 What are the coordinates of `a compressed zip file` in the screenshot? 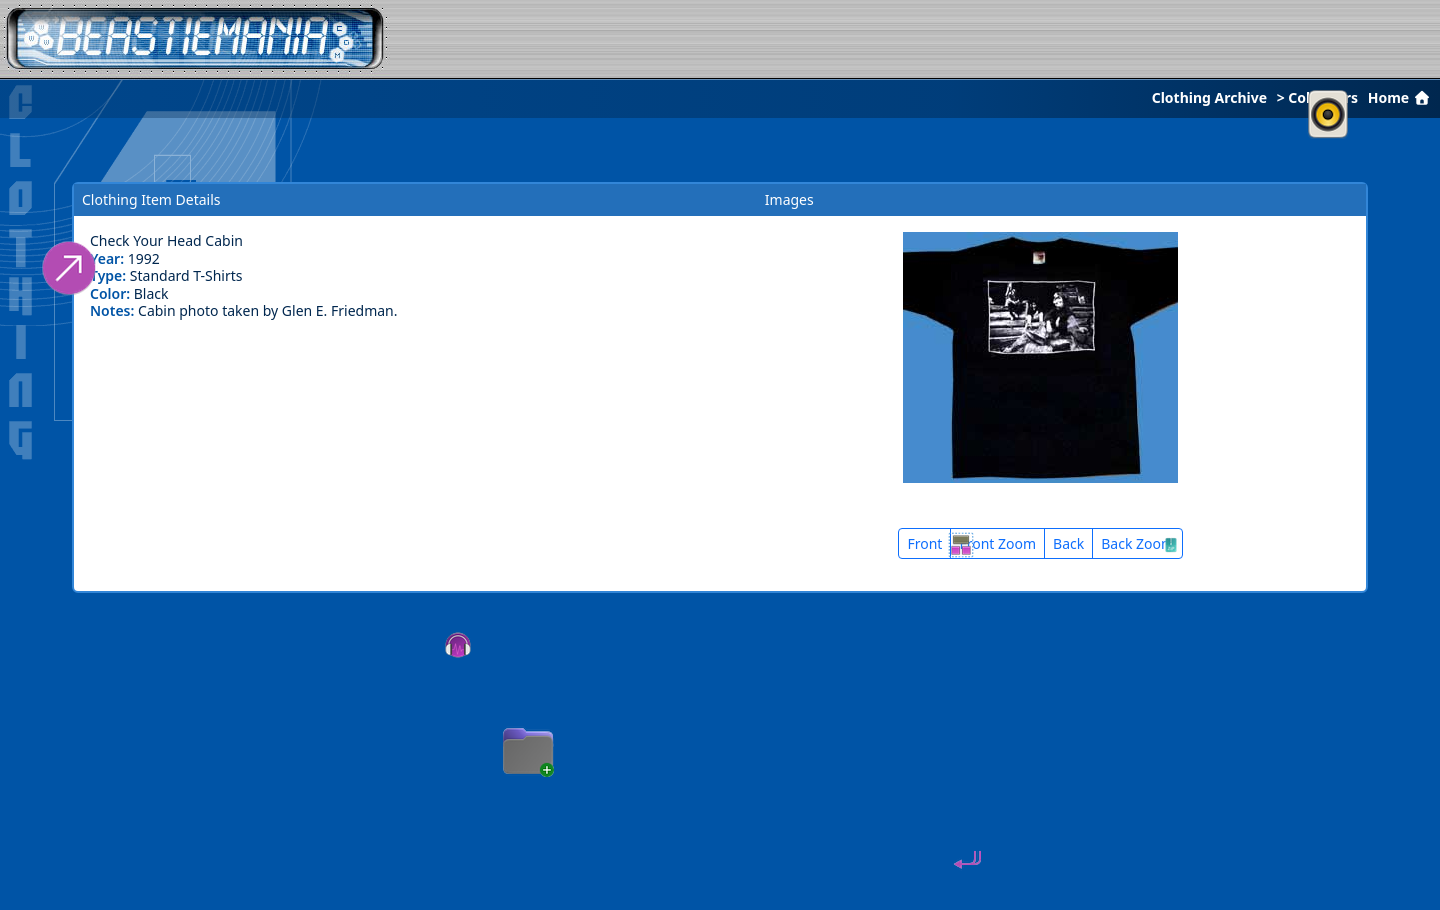 It's located at (1171, 545).